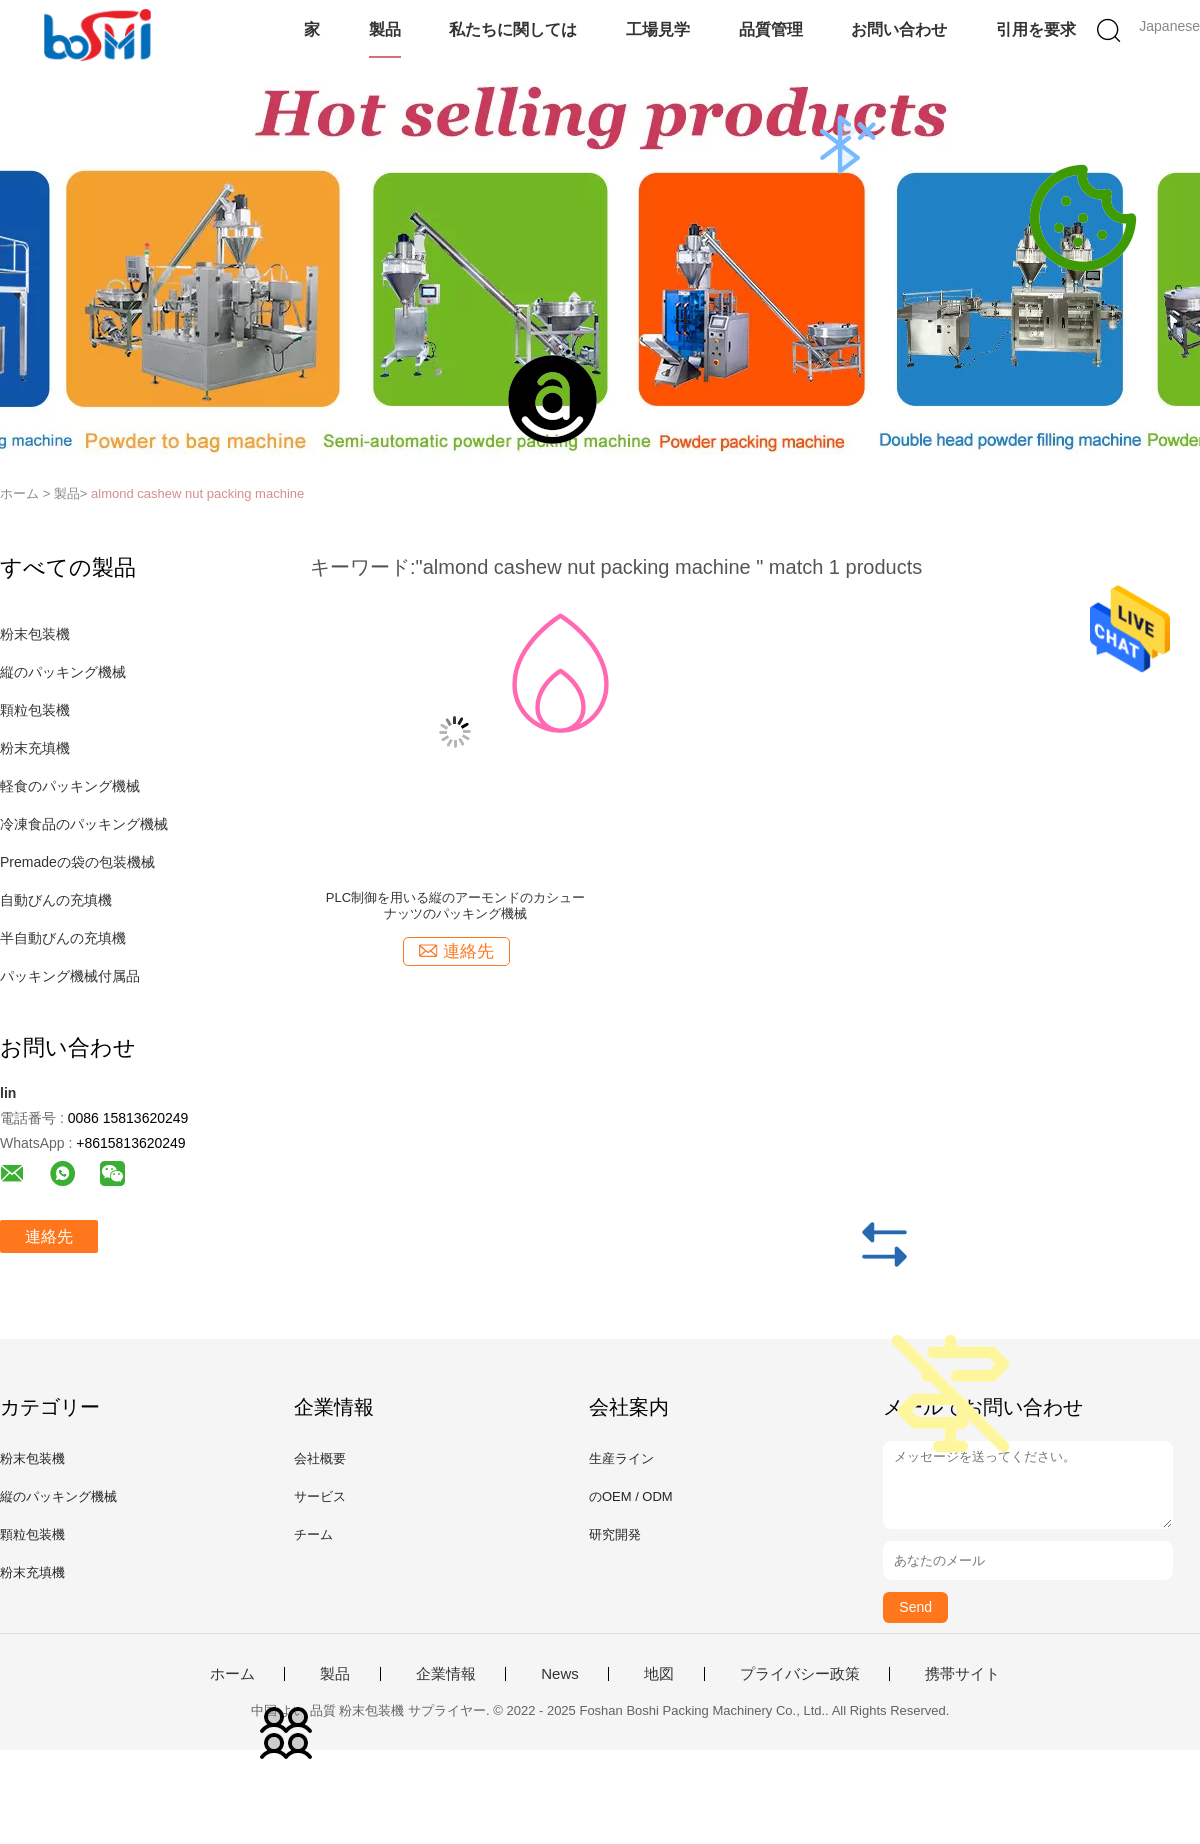 The width and height of the screenshot is (1200, 1844). Describe the element at coordinates (552, 399) in the screenshot. I see `open the Amazon app or website` at that location.